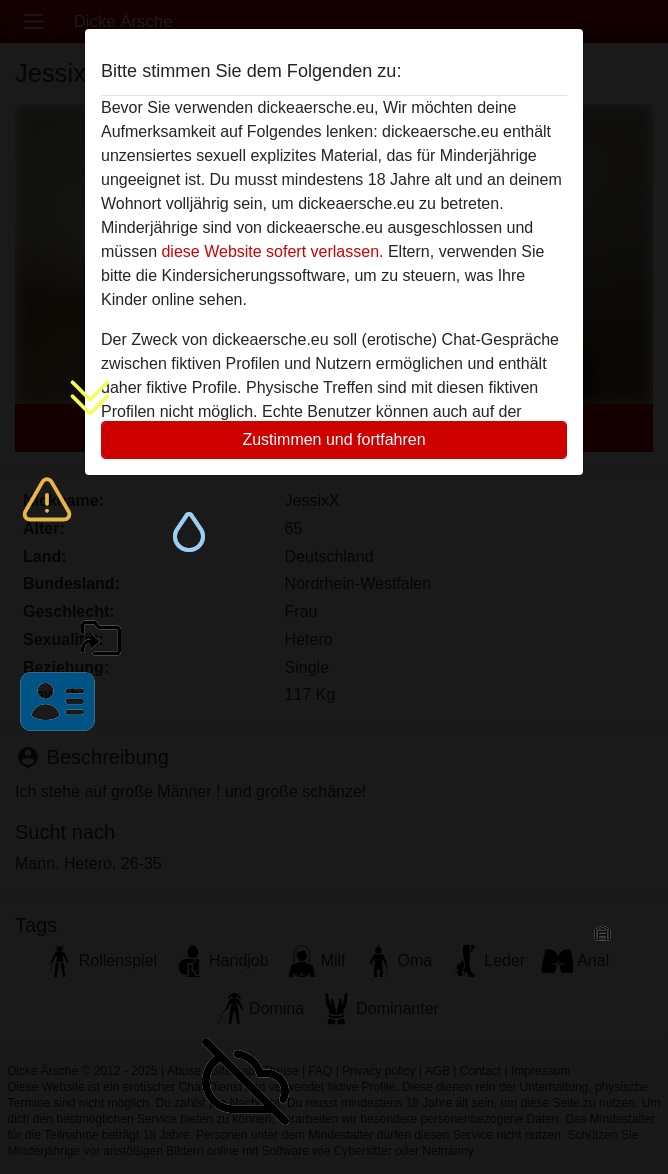 This screenshot has height=1174, width=668. Describe the element at coordinates (602, 933) in the screenshot. I see `access warehouse or storage inventory` at that location.